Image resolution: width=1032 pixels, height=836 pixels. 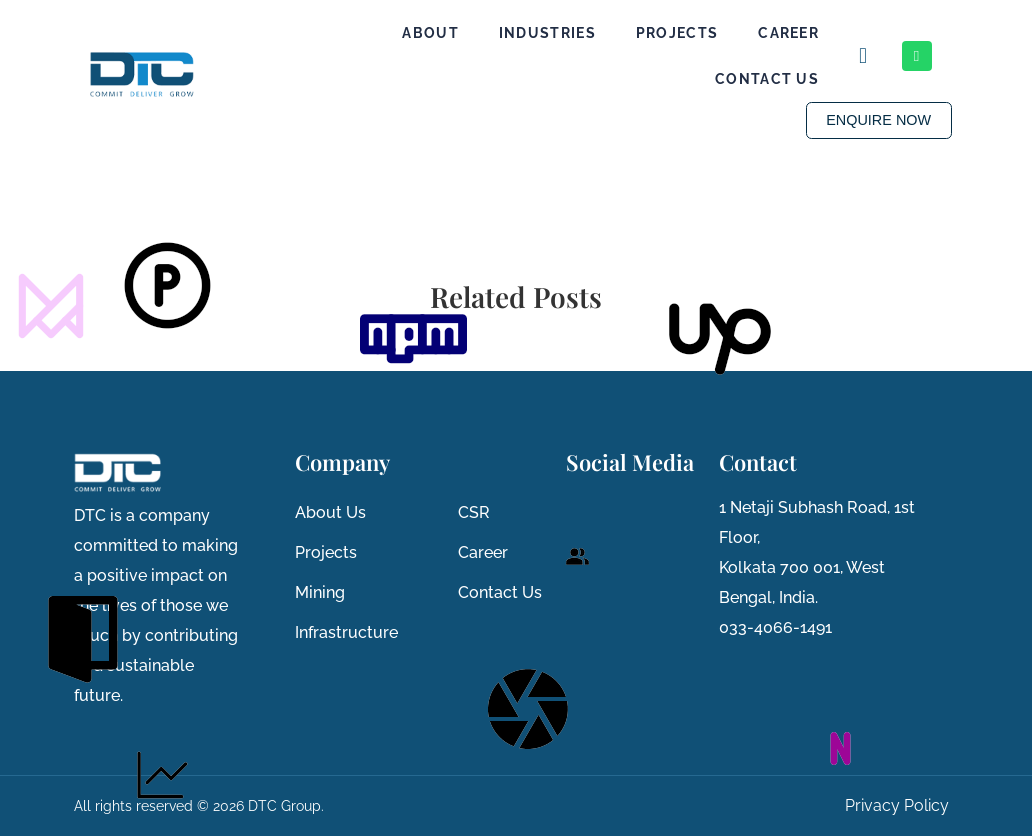 I want to click on open camera to take a photo, so click(x=528, y=709).